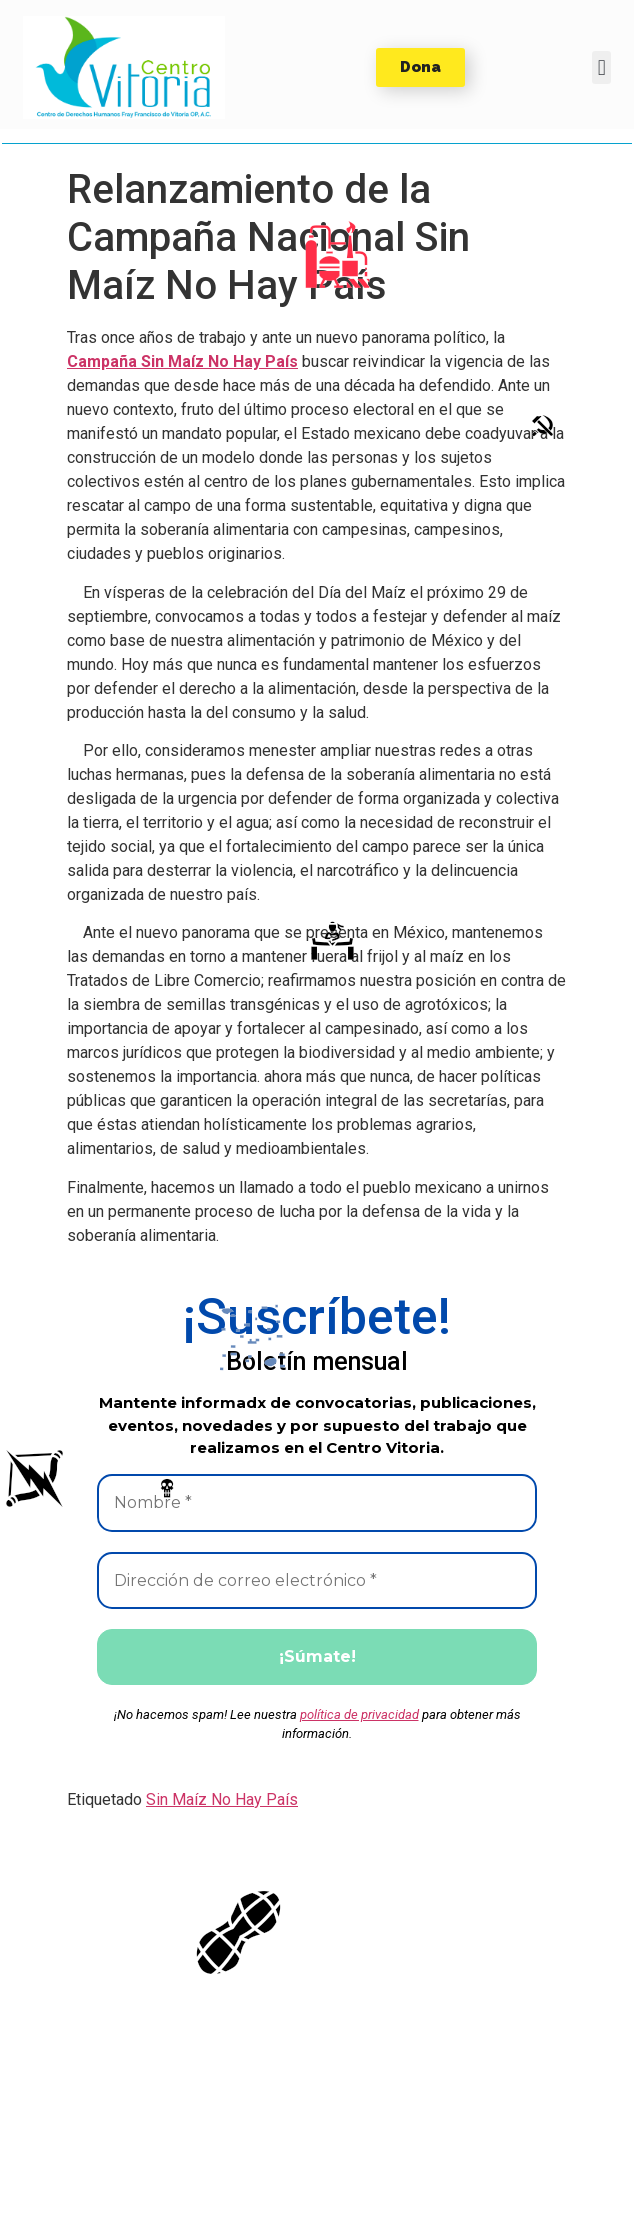  What do you see at coordinates (332, 938) in the screenshot?
I see `flexibility or stretching exercise option` at bounding box center [332, 938].